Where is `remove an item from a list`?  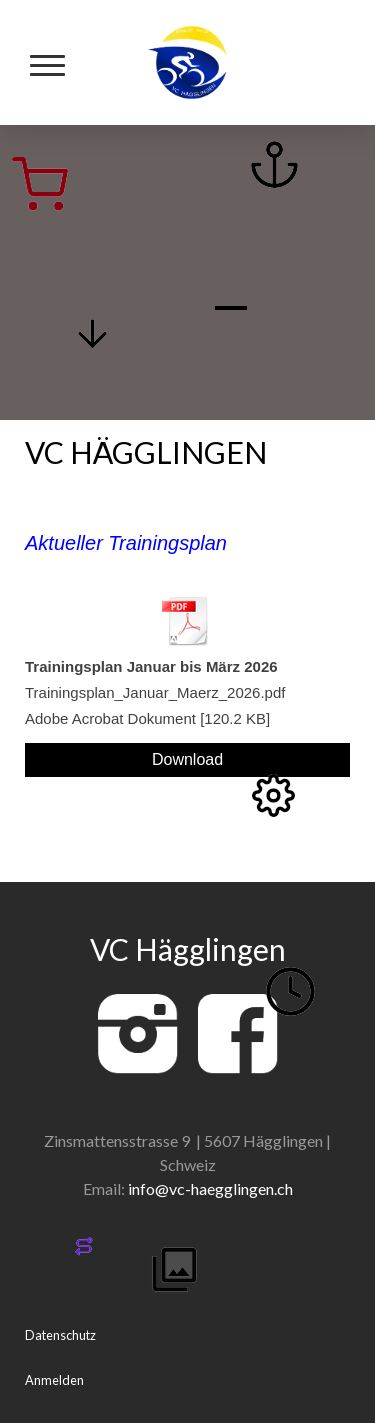
remove an item from a list is located at coordinates (231, 308).